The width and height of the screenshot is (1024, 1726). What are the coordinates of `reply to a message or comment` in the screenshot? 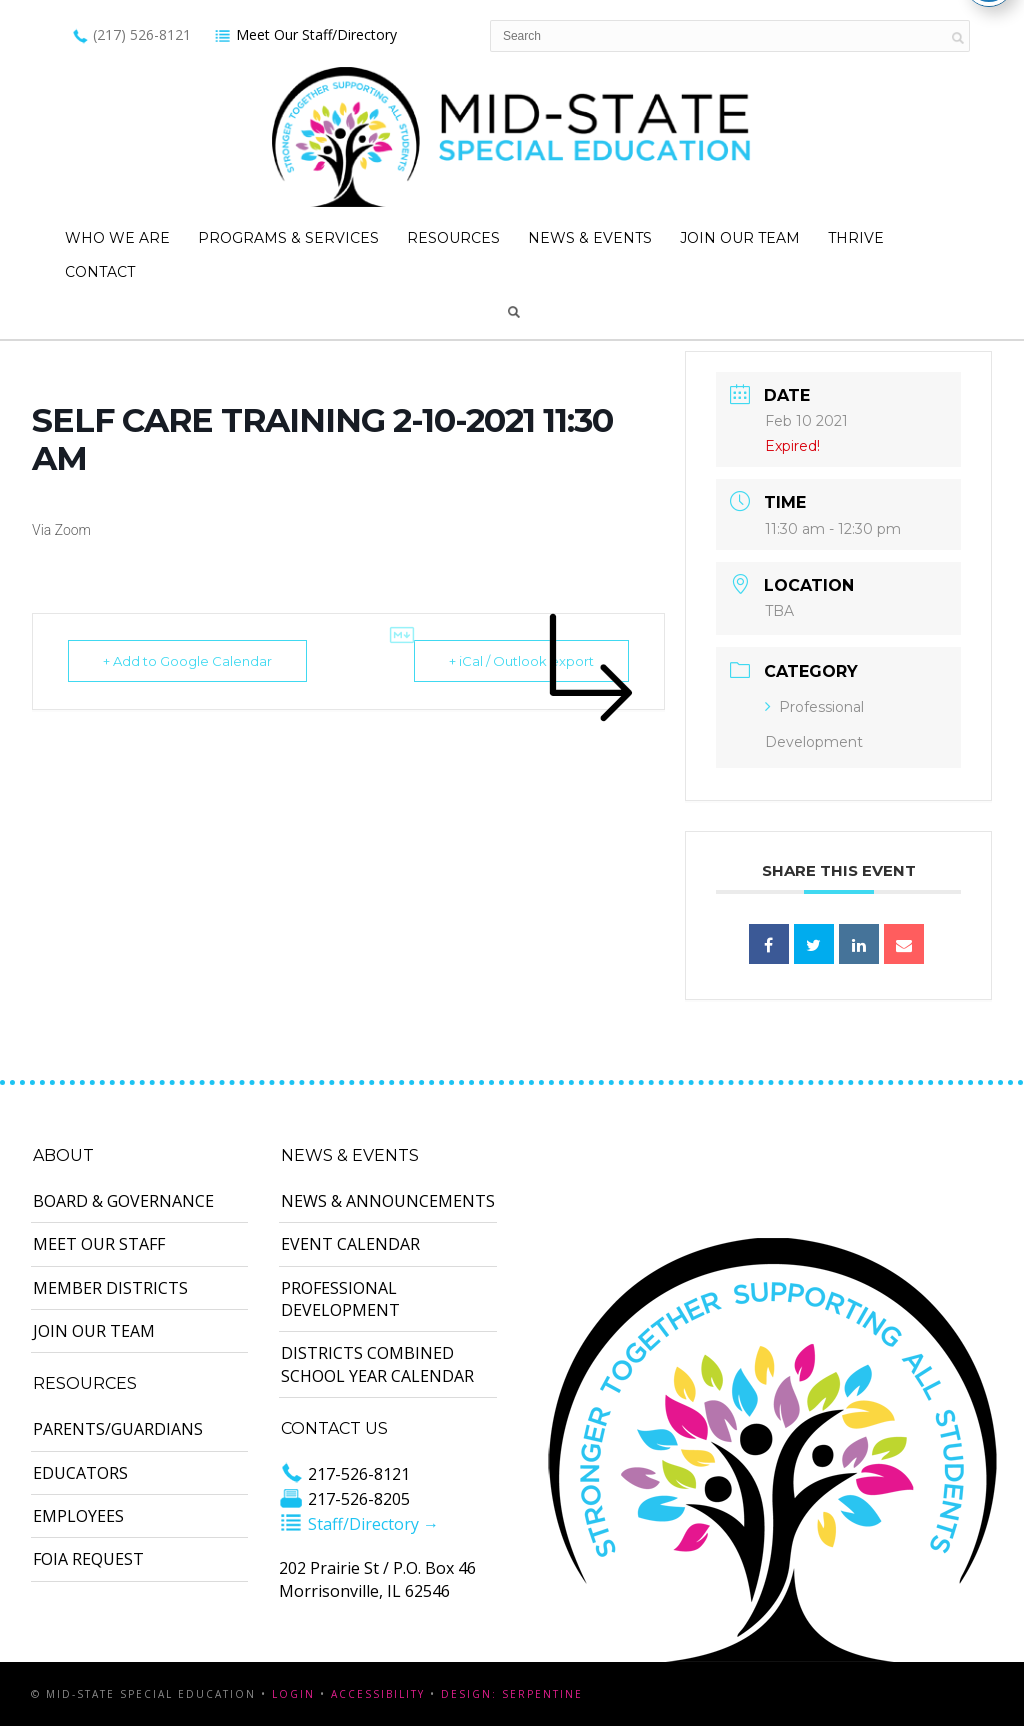 It's located at (582, 667).